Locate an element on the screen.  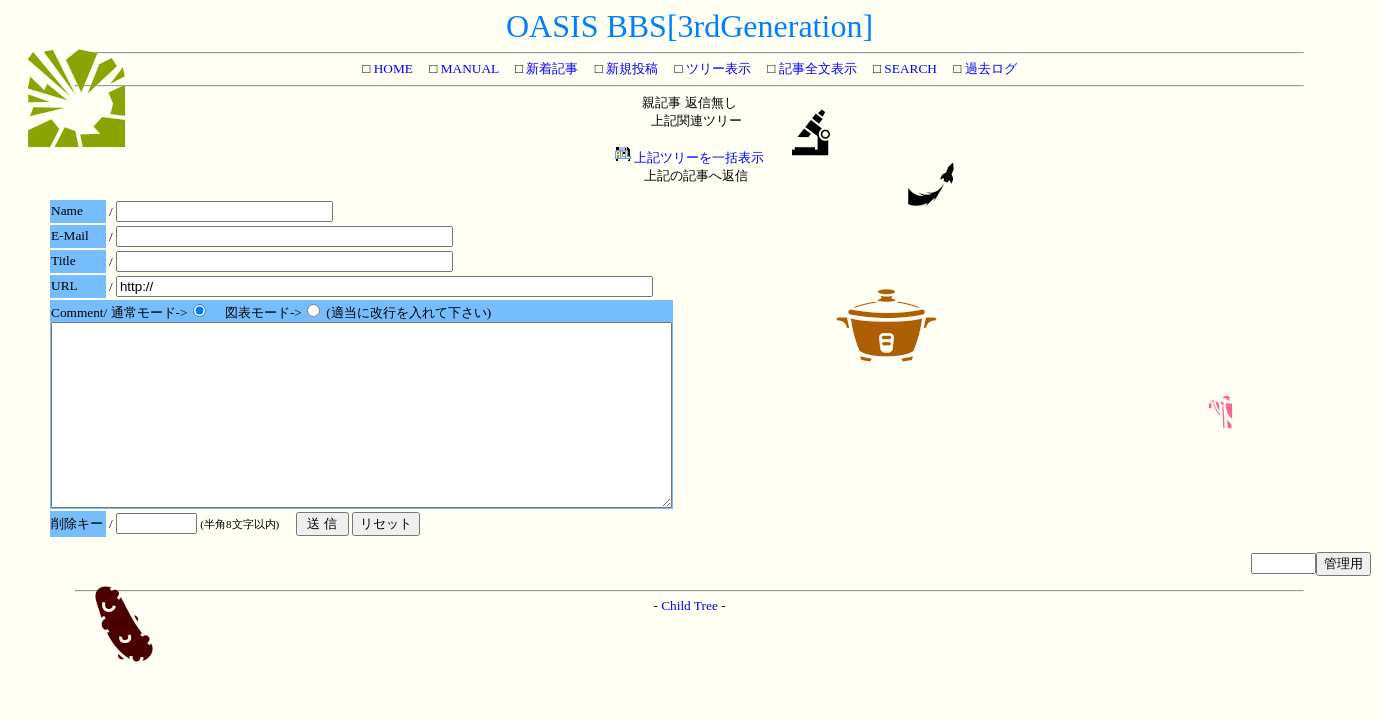
access research or analysis tools is located at coordinates (811, 132).